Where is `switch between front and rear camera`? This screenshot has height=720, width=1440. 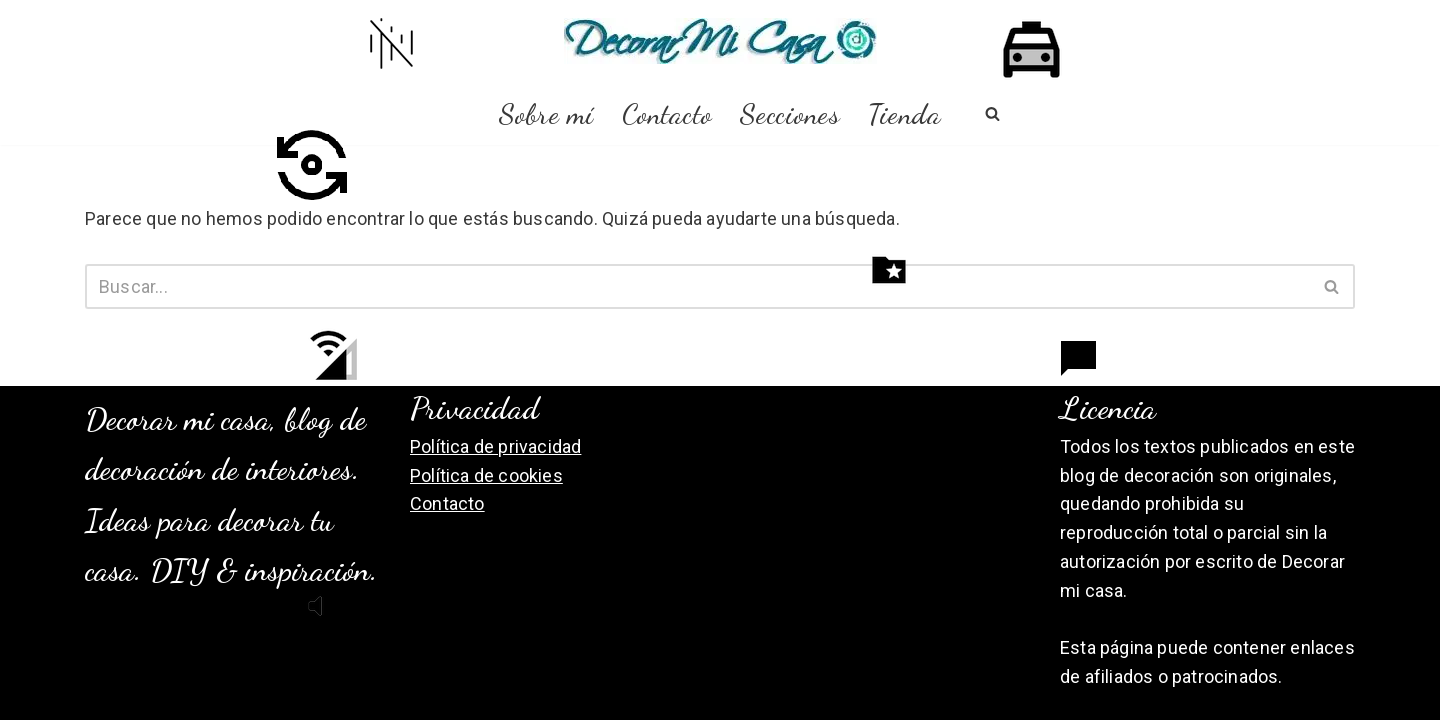
switch between front and rear camera is located at coordinates (312, 165).